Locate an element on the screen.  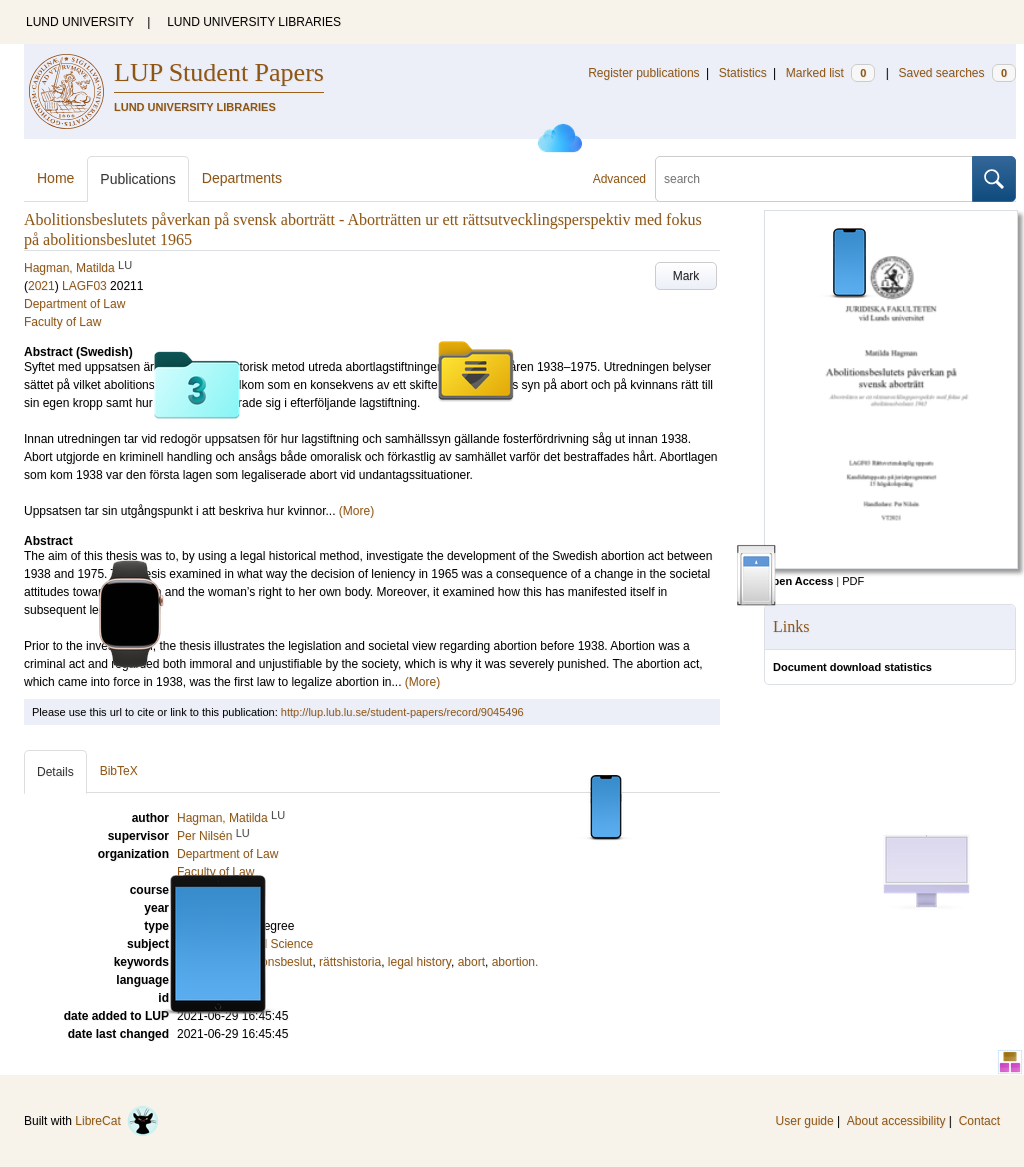
iPad with cellular connectivity is located at coordinates (218, 945).